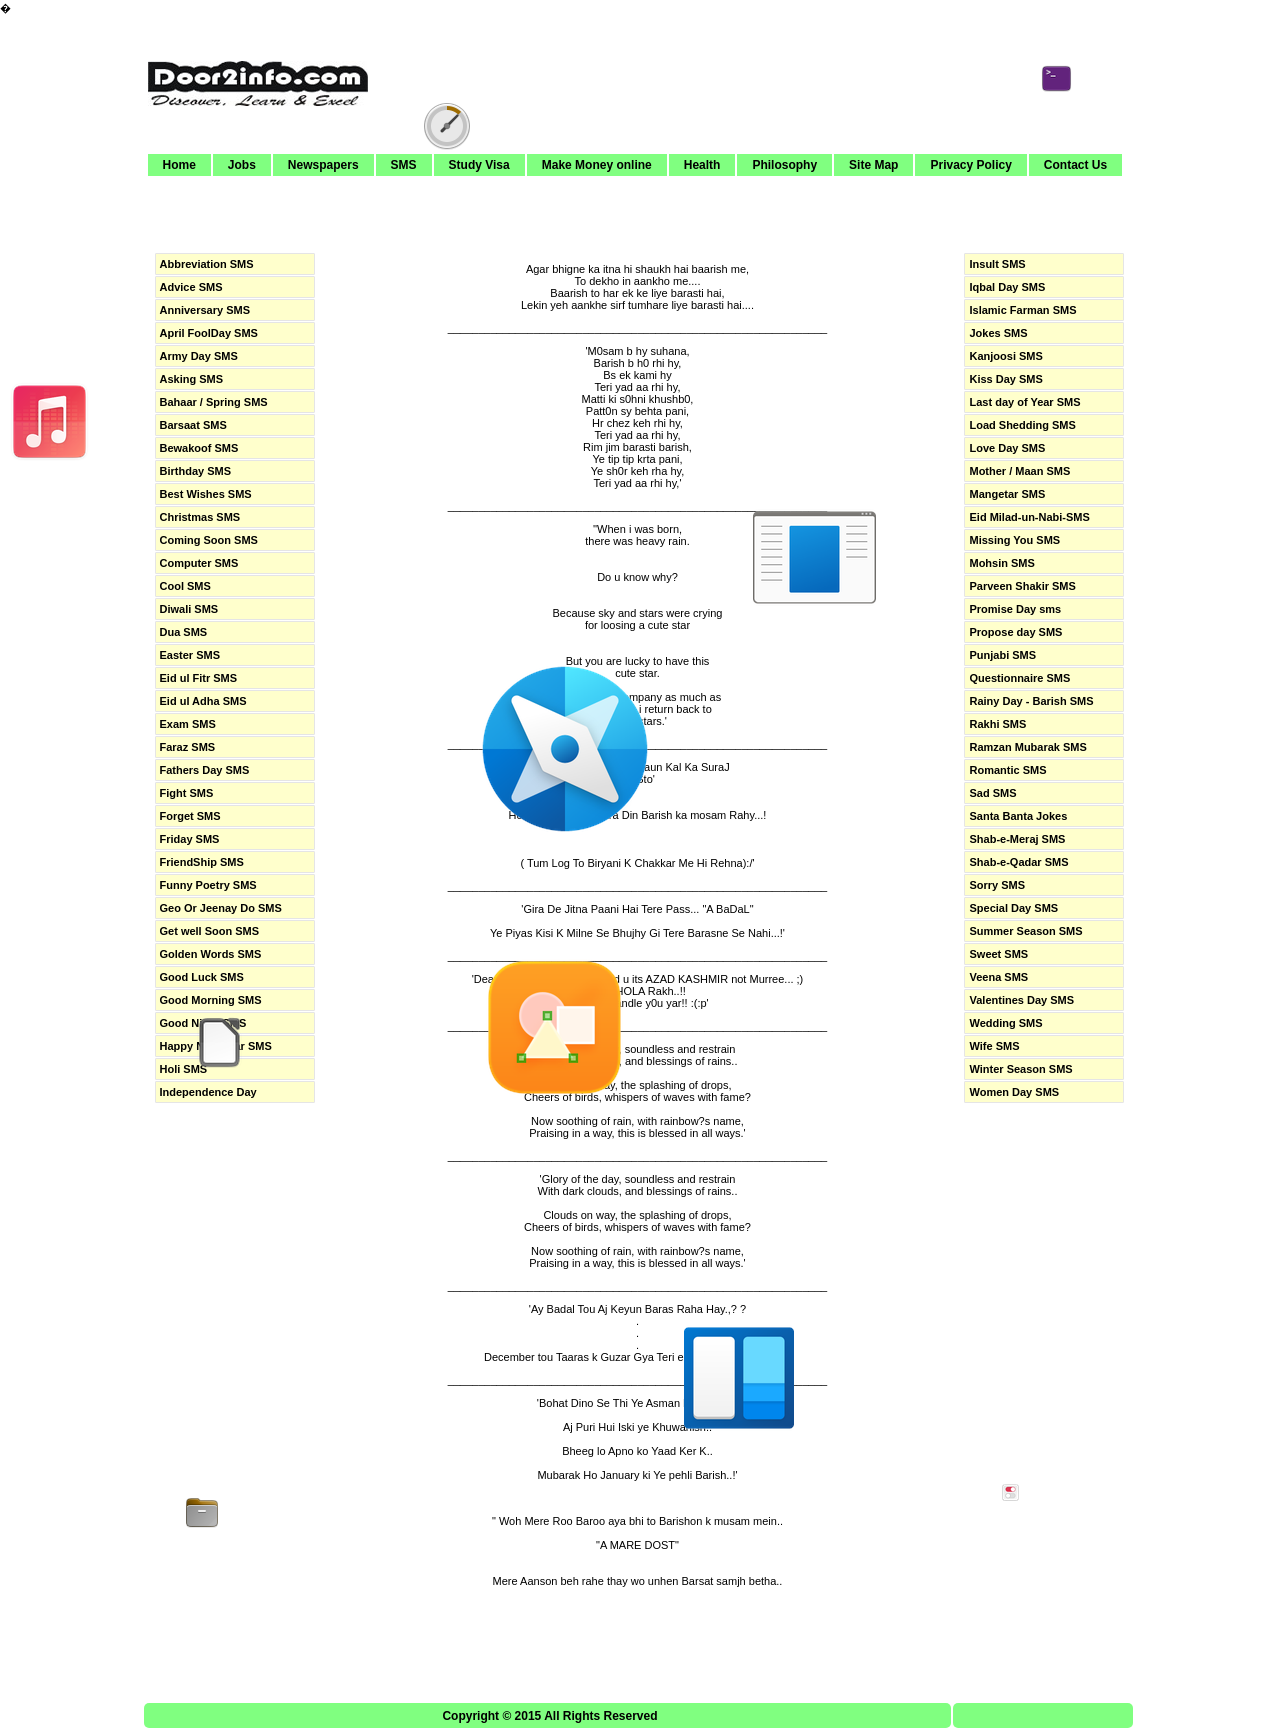  Describe the element at coordinates (739, 1378) in the screenshot. I see `open the widgets panel` at that location.